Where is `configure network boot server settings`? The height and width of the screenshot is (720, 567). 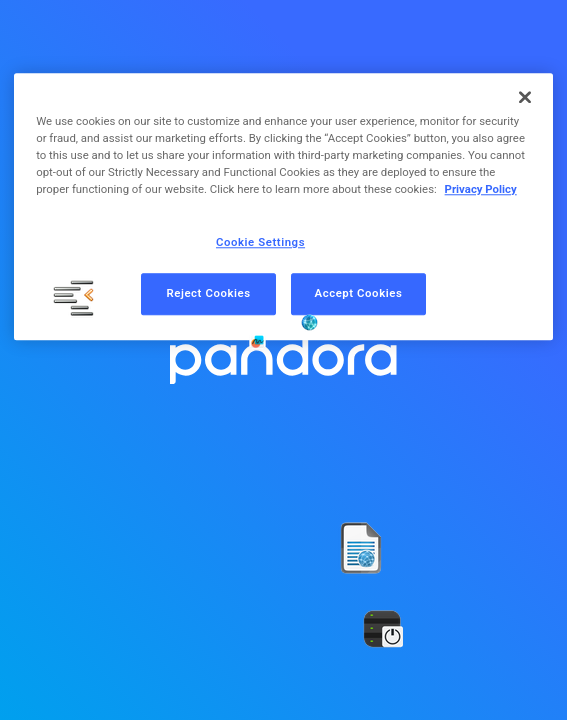 configure network boot server settings is located at coordinates (382, 629).